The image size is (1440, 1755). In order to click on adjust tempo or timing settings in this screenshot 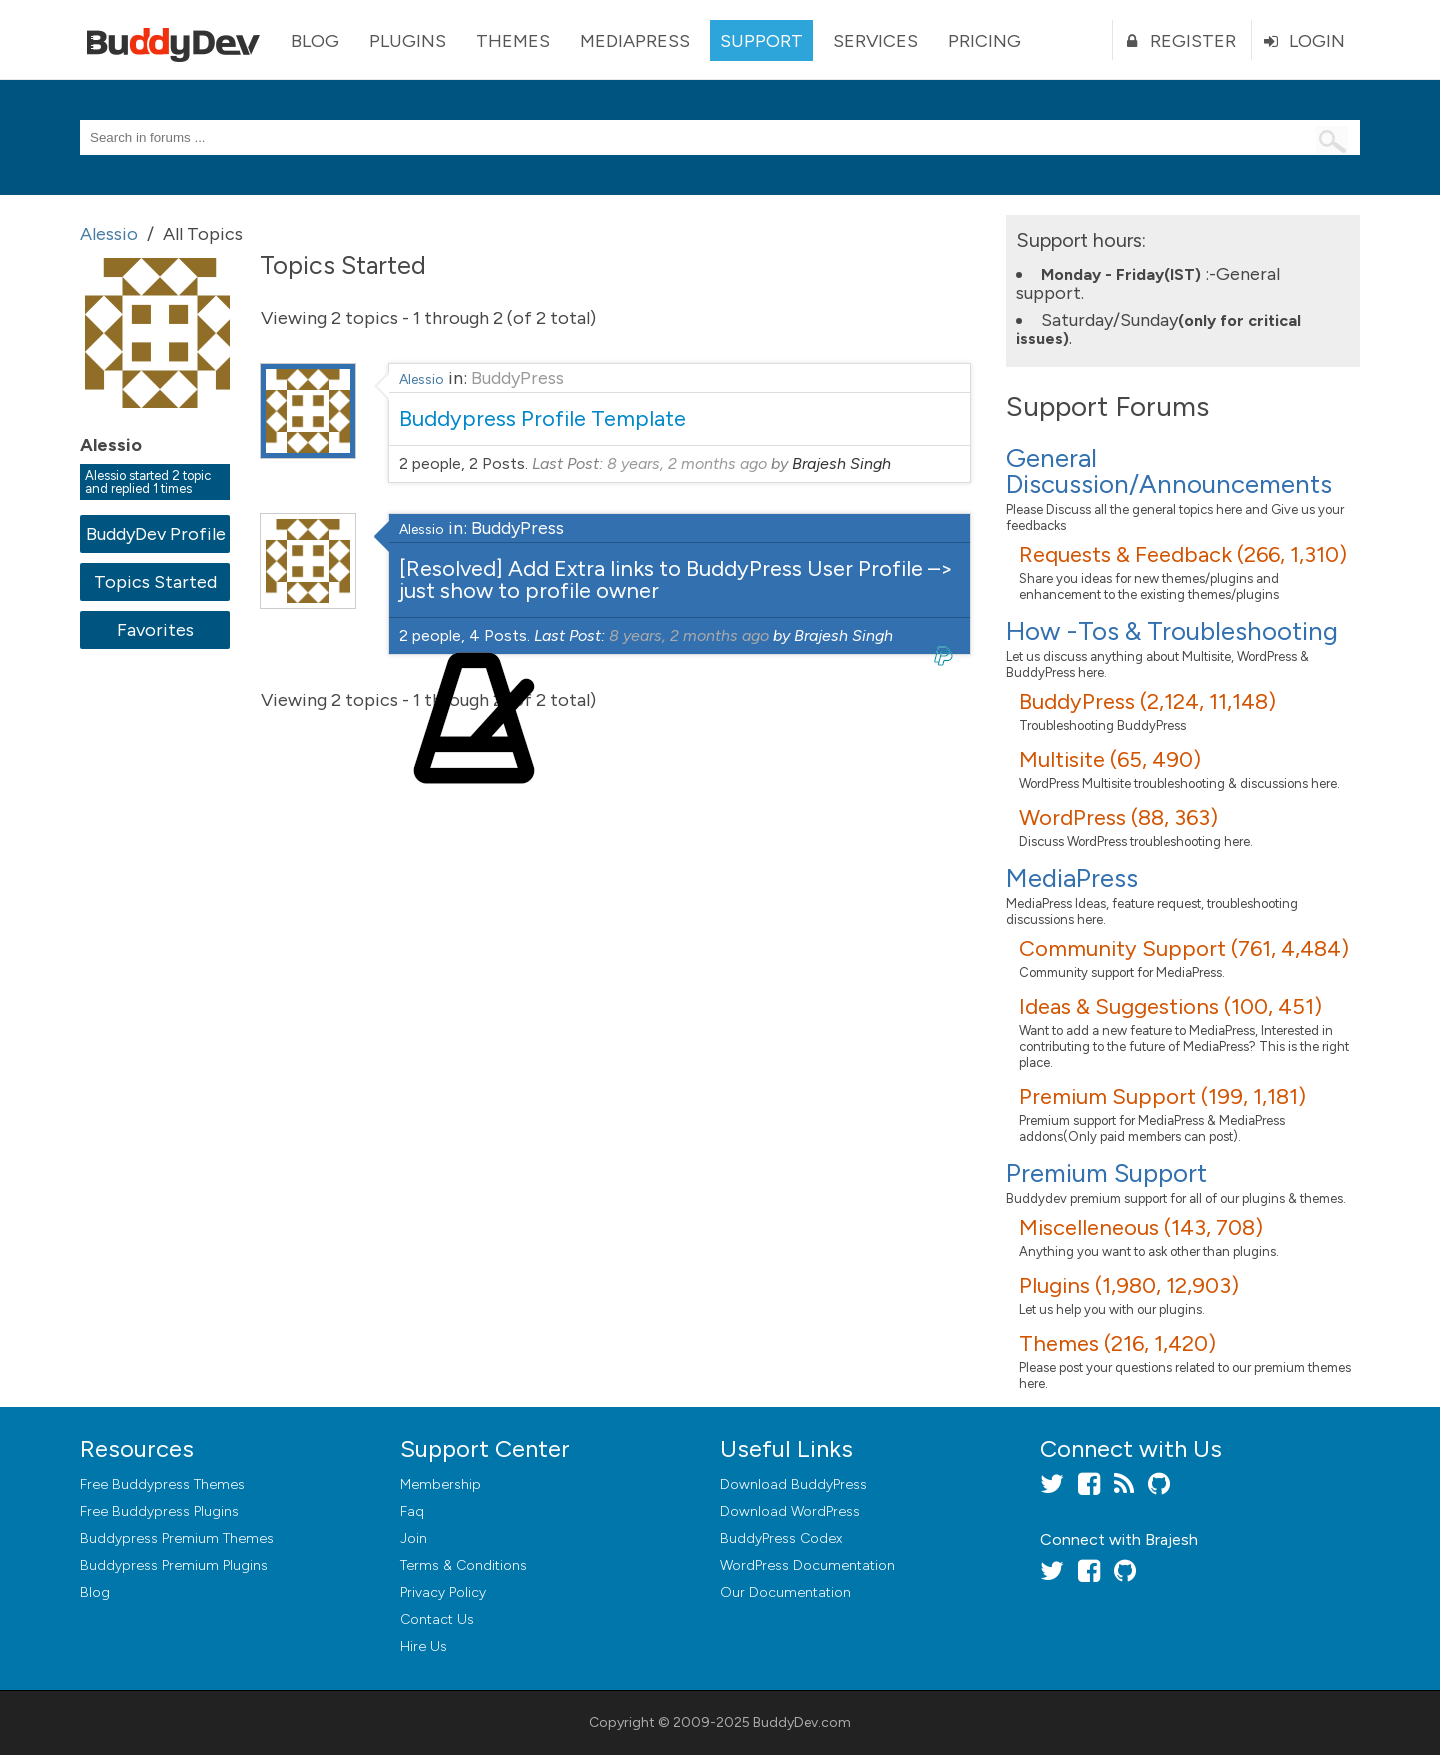, I will do `click(474, 718)`.